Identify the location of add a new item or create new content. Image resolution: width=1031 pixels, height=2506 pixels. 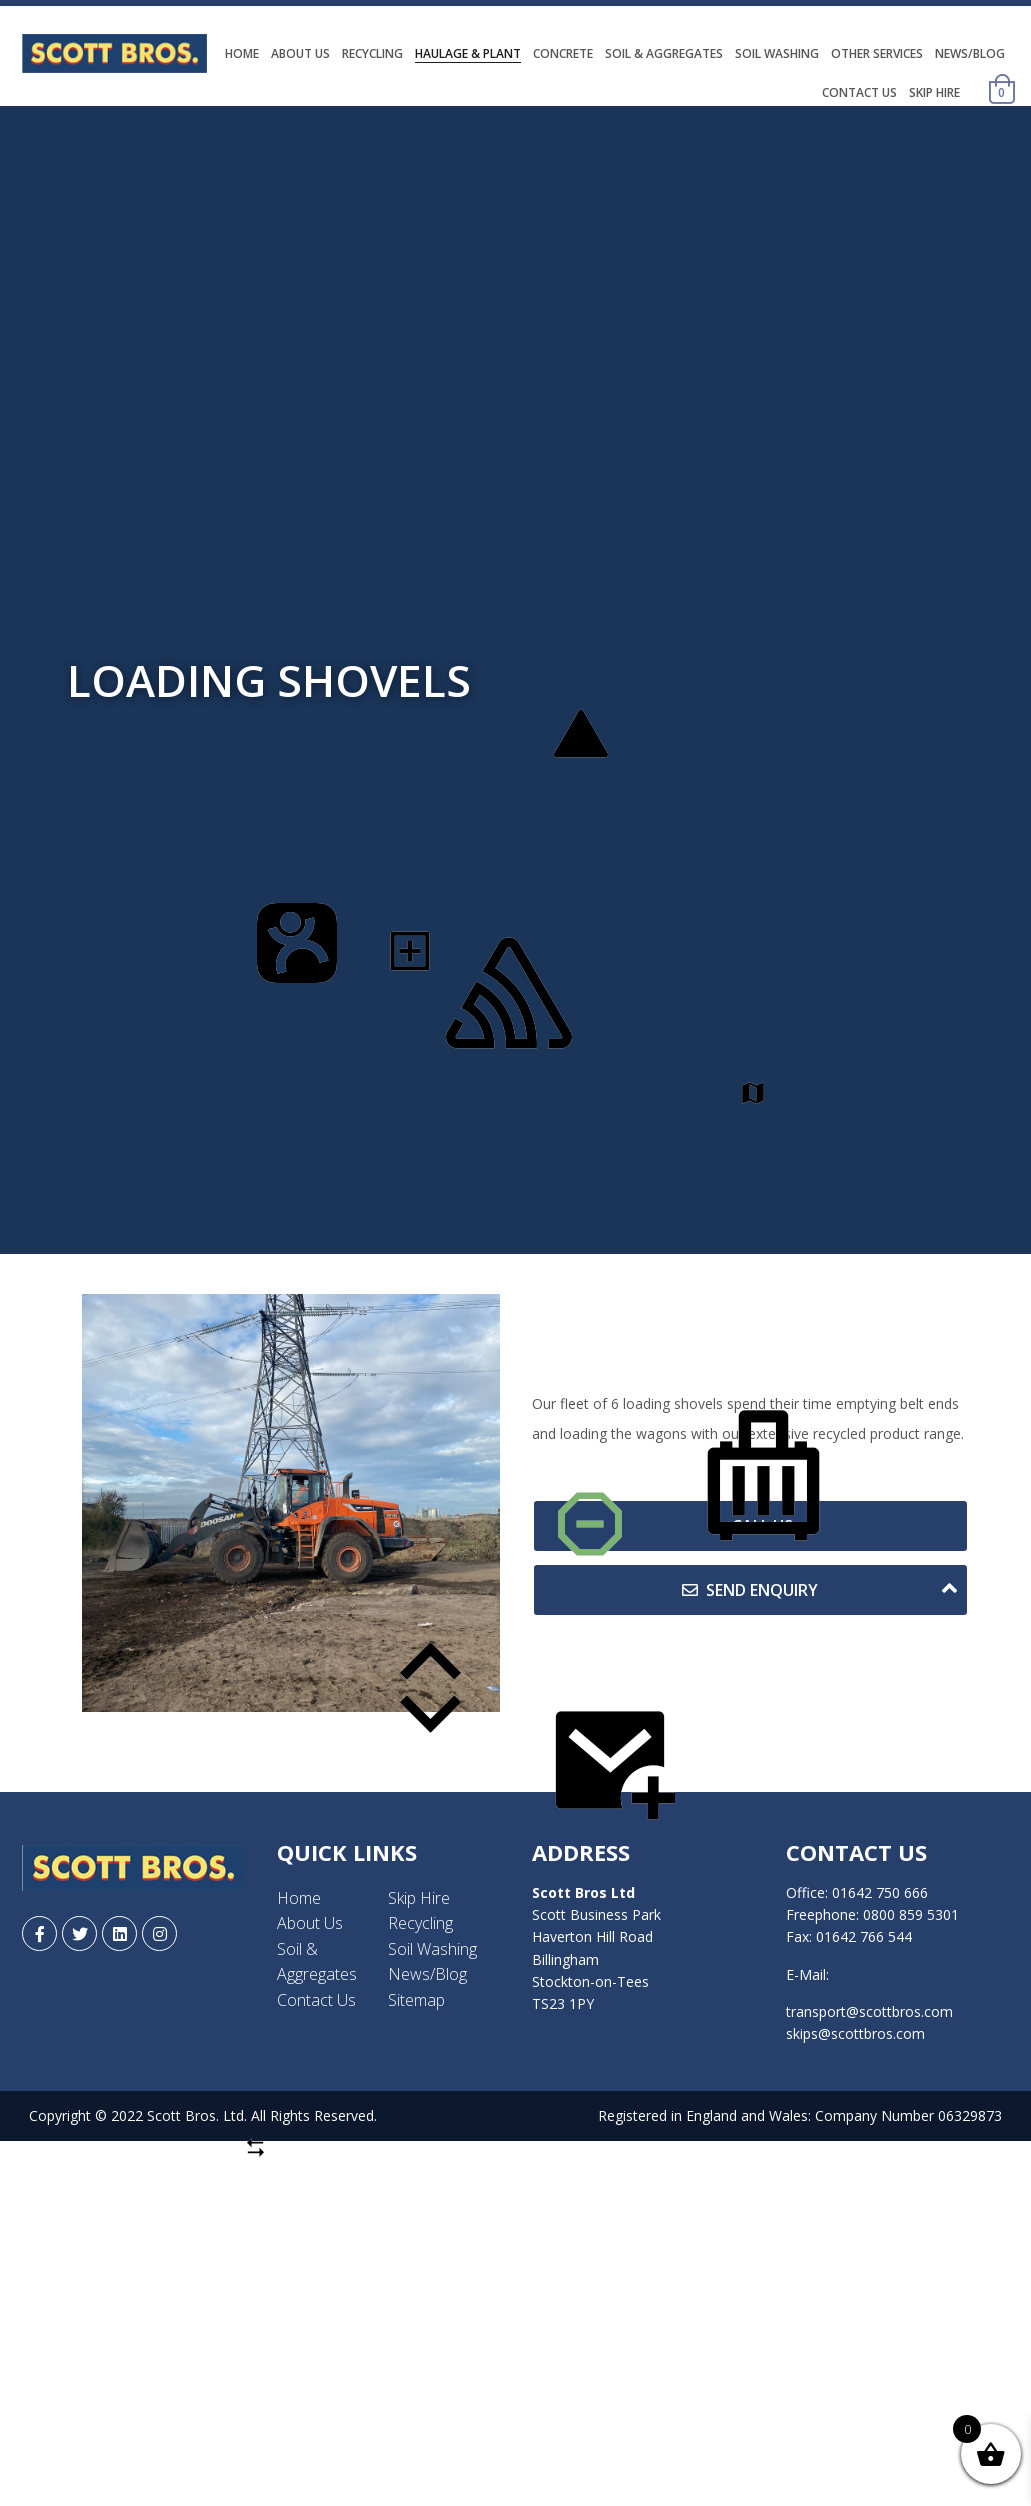
(410, 951).